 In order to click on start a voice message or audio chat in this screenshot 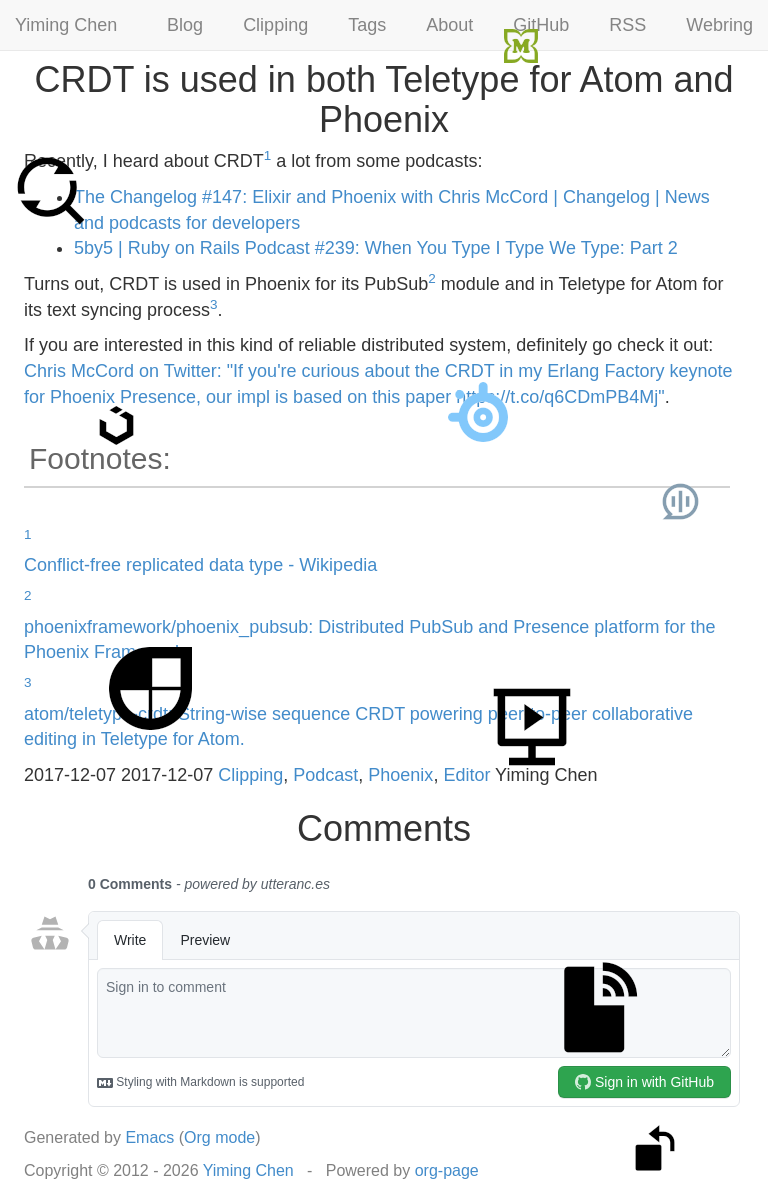, I will do `click(680, 501)`.